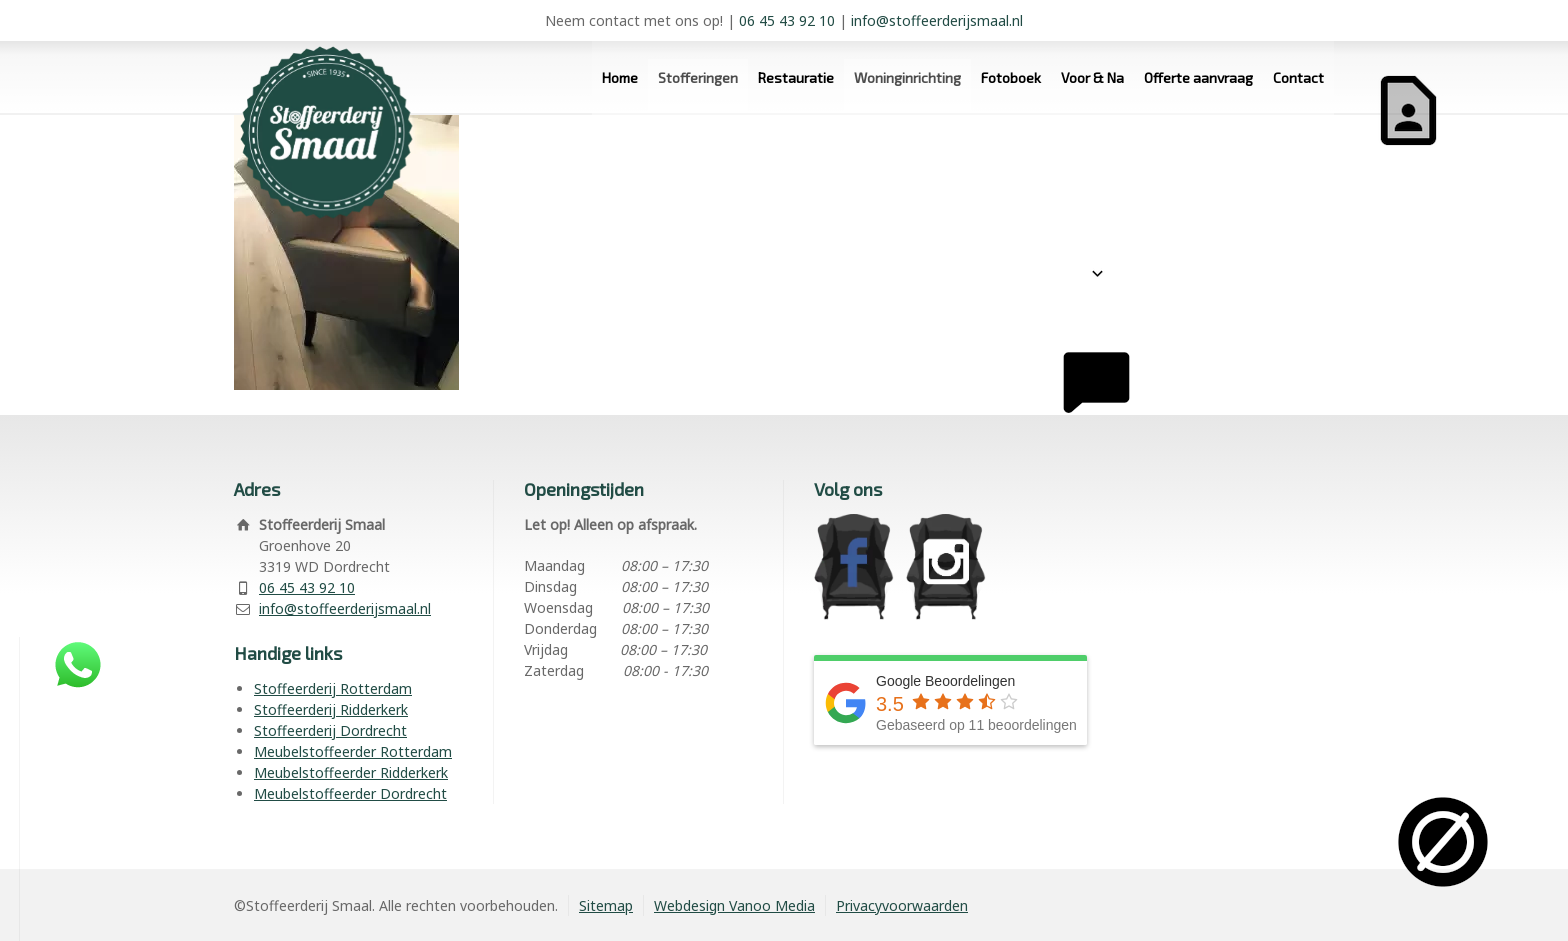 This screenshot has height=941, width=1568. What do you see at coordinates (1096, 377) in the screenshot?
I see `open chat or messaging` at bounding box center [1096, 377].